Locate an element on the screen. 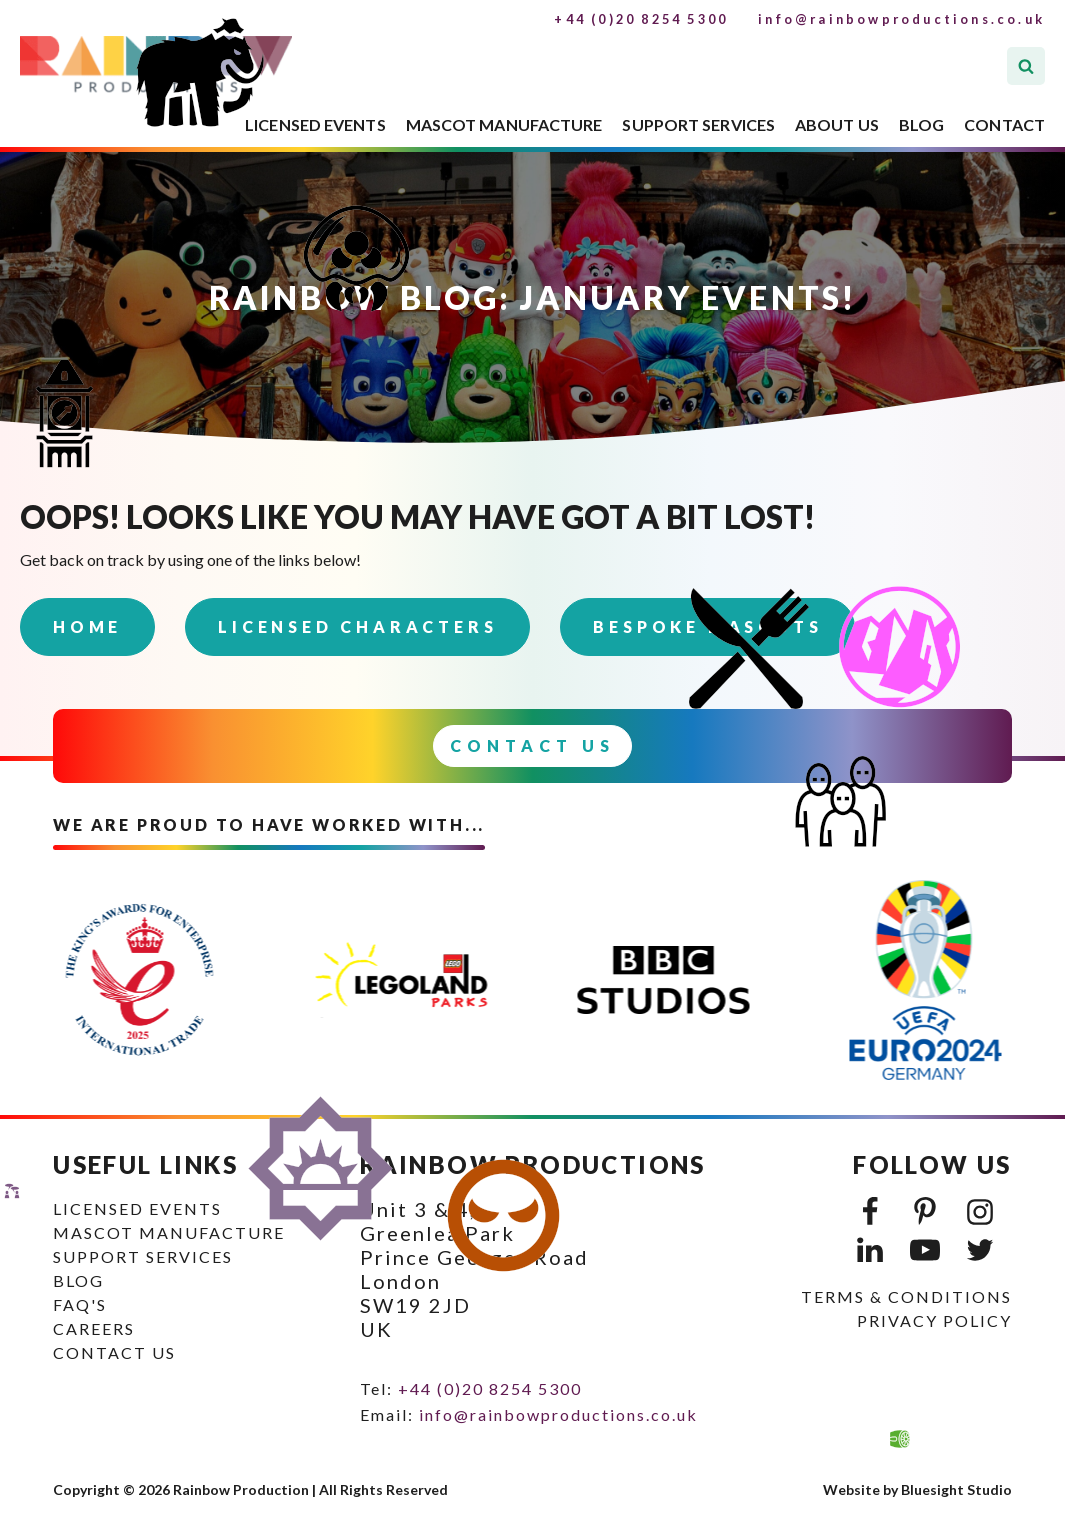 This screenshot has width=1065, height=1519. open group discussion or chat is located at coordinates (12, 1191).